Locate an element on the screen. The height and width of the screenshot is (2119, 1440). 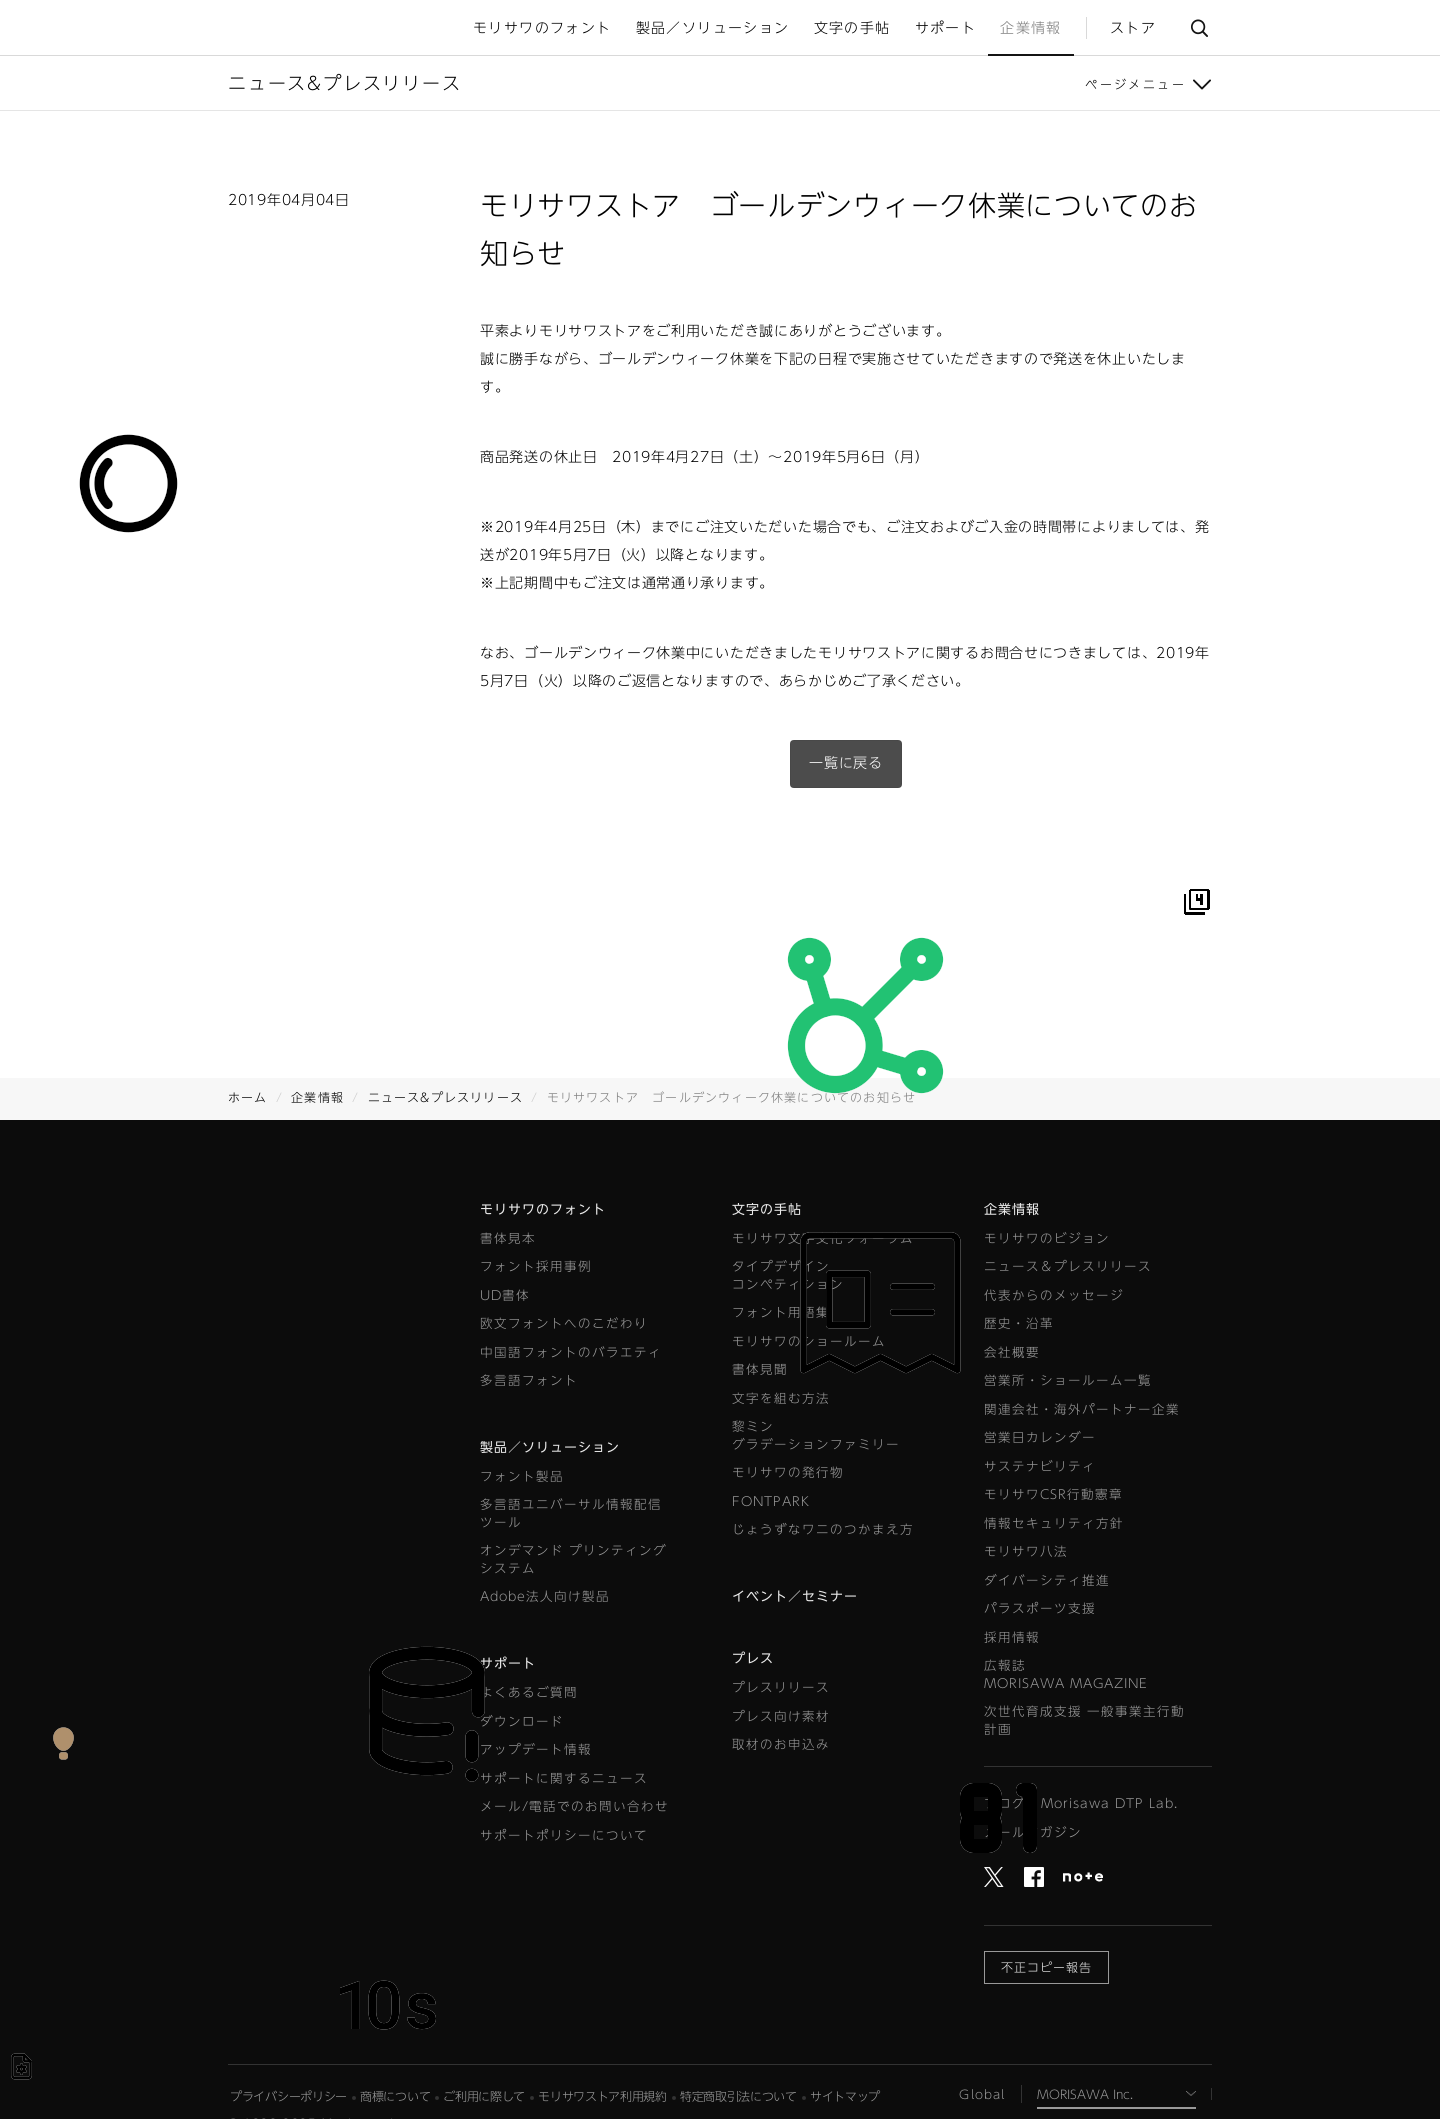
apply inner shadow effect to the left side is located at coordinates (128, 483).